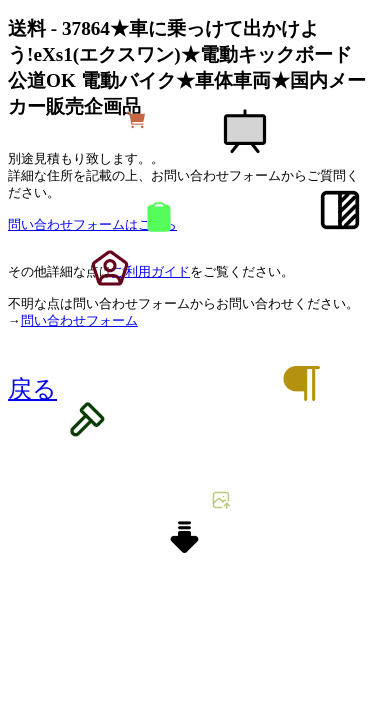  What do you see at coordinates (184, 537) in the screenshot?
I see `download file with queue` at bounding box center [184, 537].